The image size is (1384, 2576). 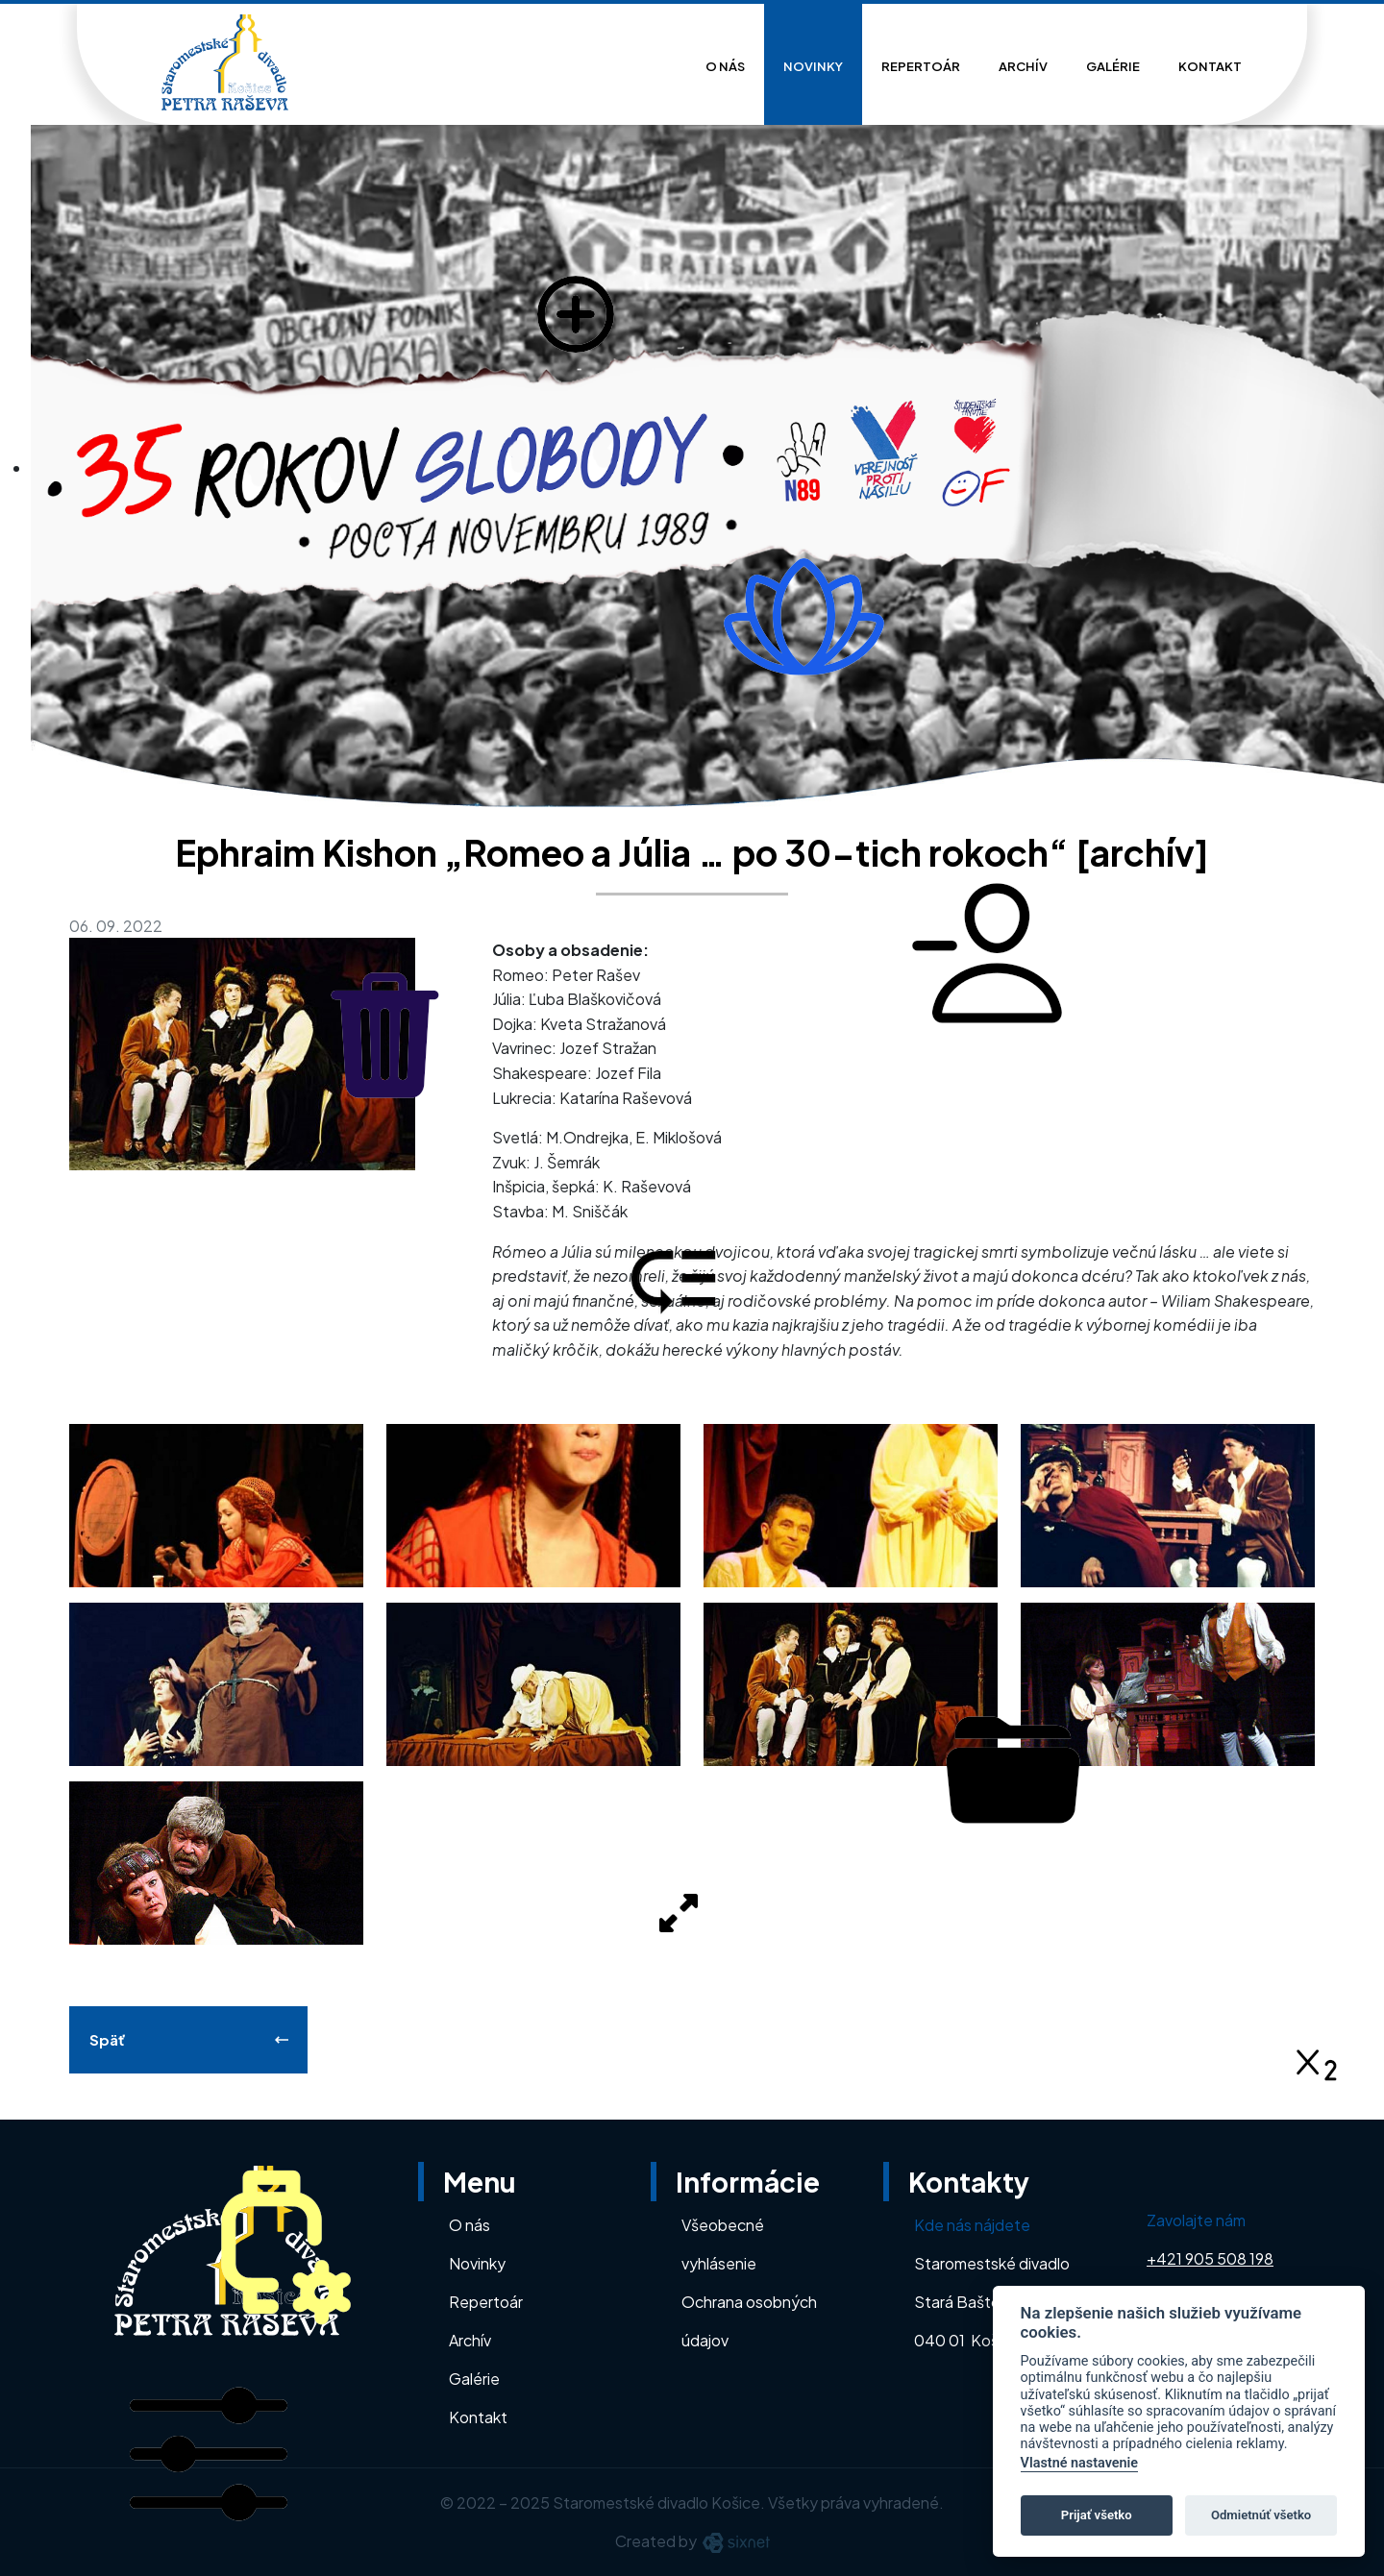 I want to click on format text as subscript, so click(x=1314, y=2064).